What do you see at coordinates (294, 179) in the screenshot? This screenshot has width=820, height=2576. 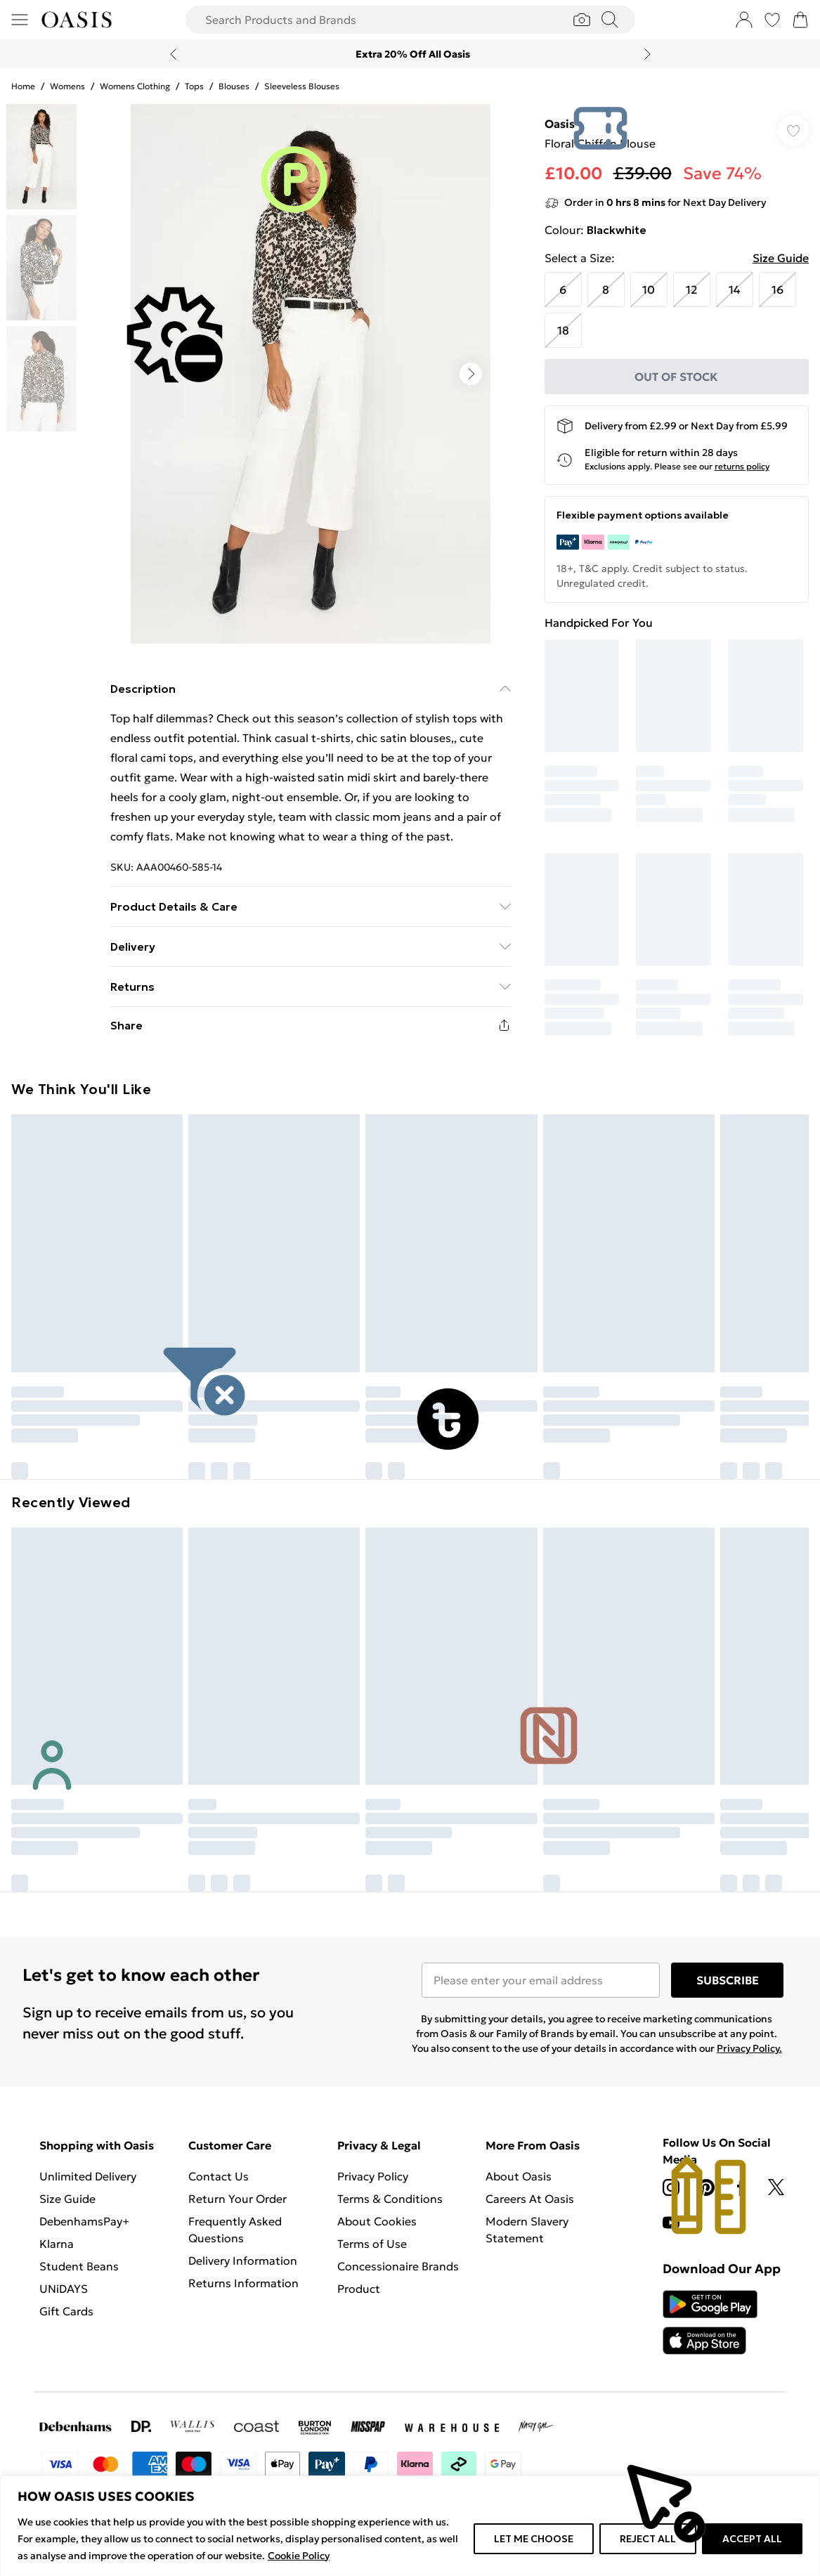 I see `find nearby parking locations` at bounding box center [294, 179].